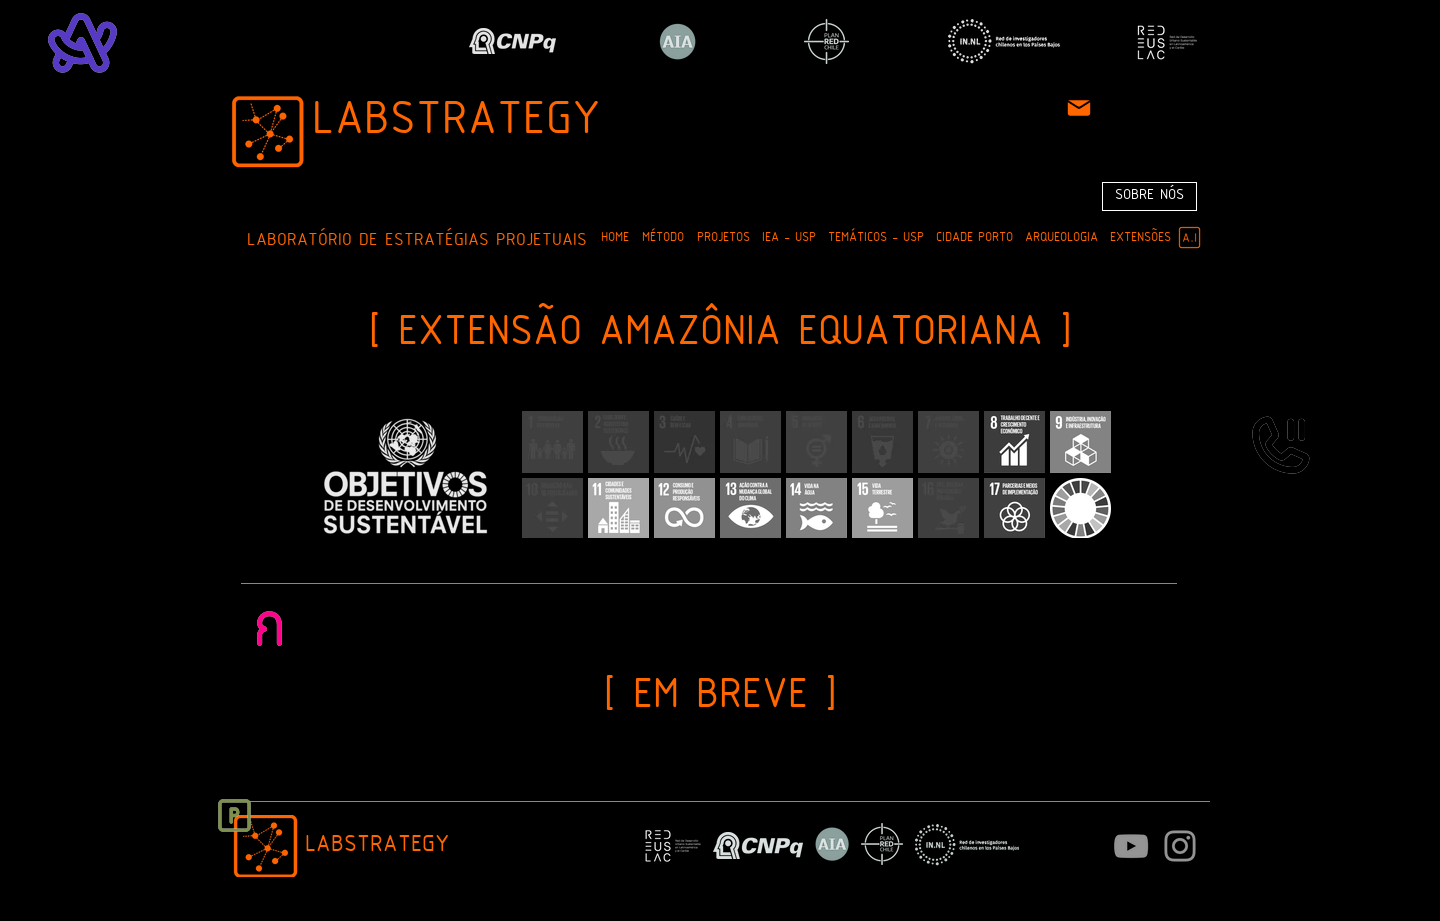 The image size is (1440, 921). I want to click on put current call on hold, so click(1282, 444).